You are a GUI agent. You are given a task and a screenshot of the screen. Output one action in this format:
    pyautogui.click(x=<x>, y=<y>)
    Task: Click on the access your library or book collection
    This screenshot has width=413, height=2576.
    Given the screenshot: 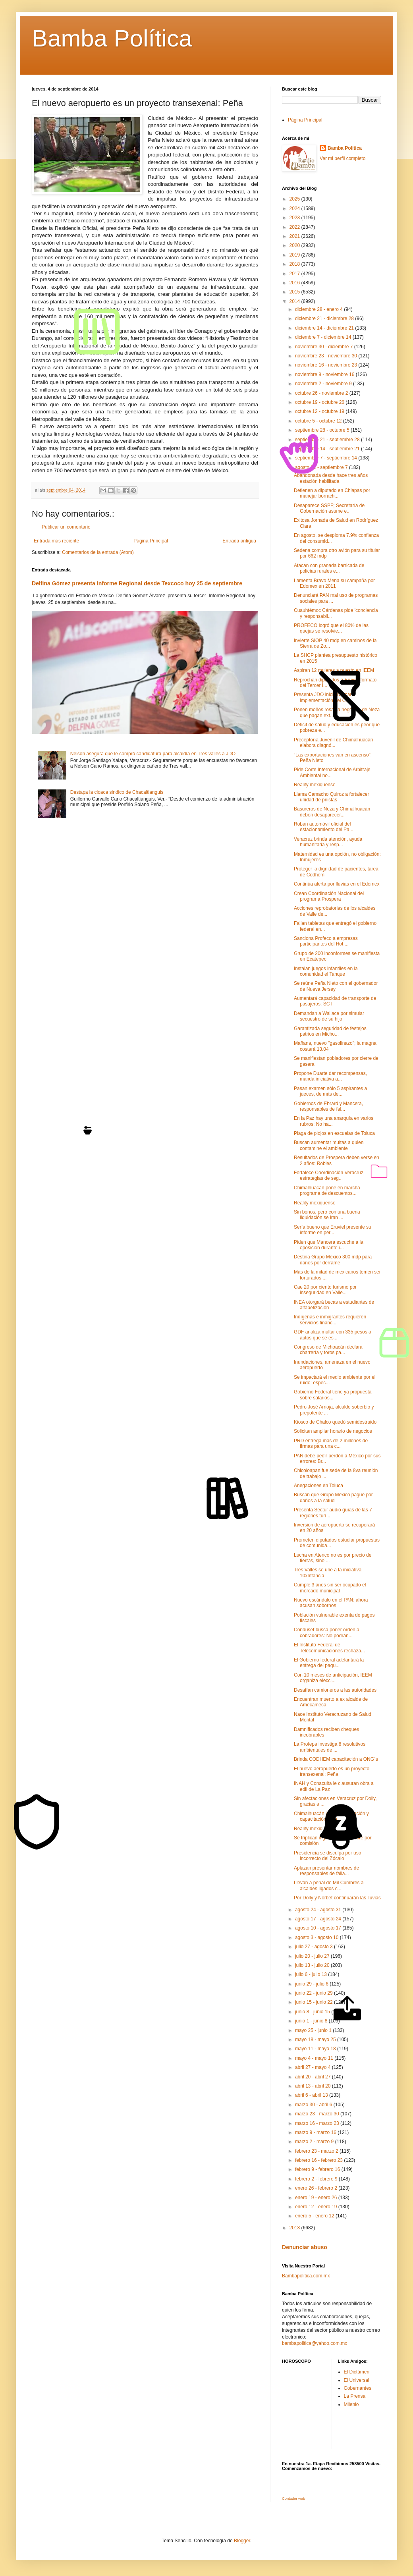 What is the action you would take?
    pyautogui.click(x=225, y=1498)
    